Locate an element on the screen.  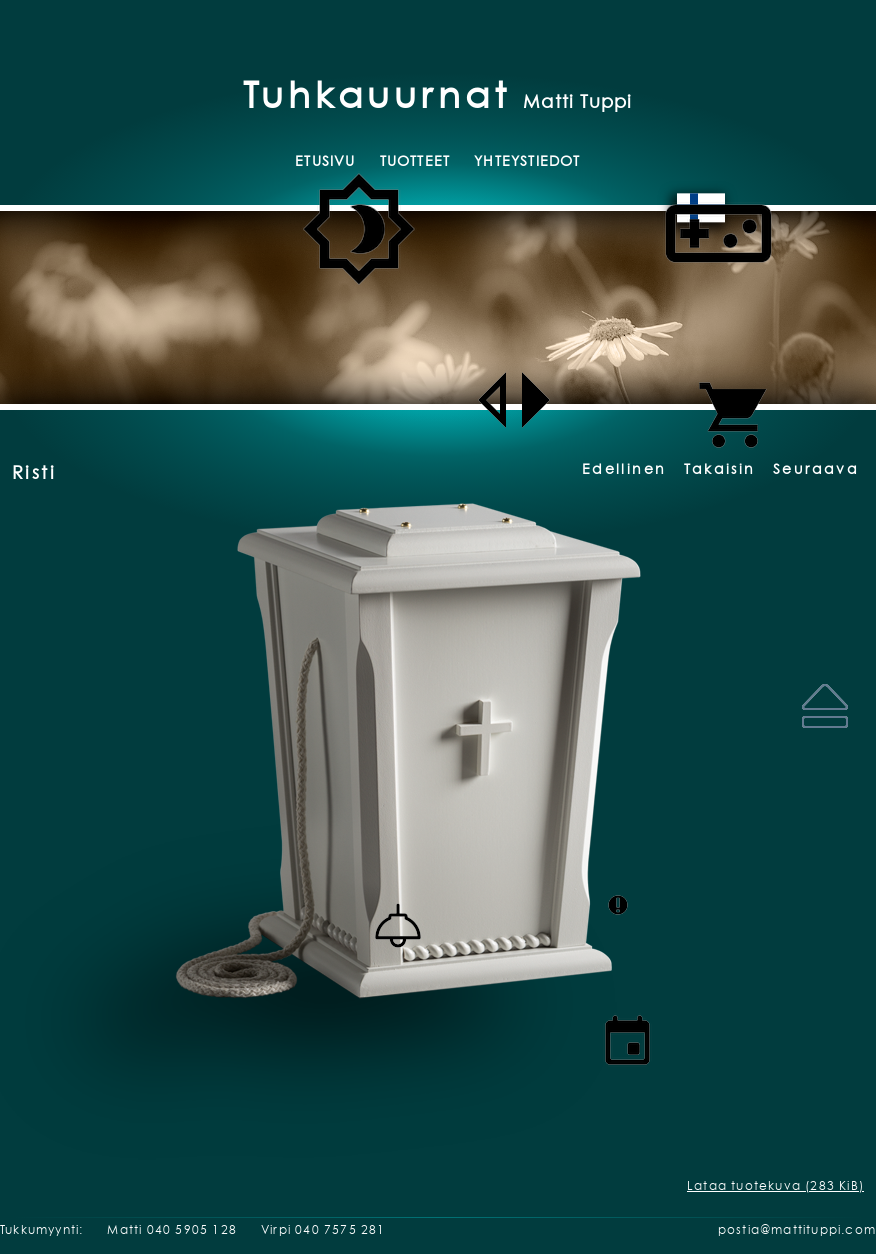
add an event to your calendar is located at coordinates (627, 1042).